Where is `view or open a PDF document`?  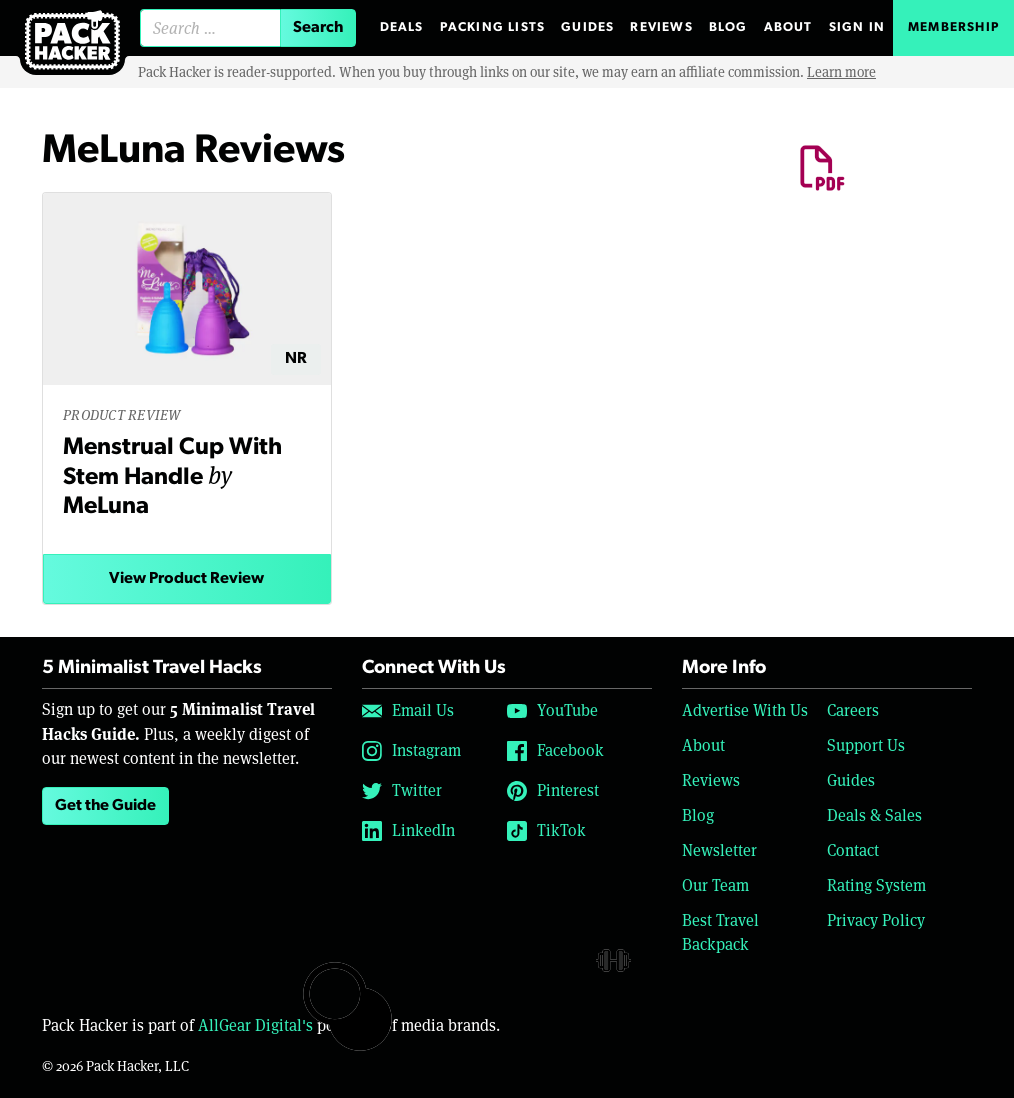
view or open a PDF document is located at coordinates (821, 166).